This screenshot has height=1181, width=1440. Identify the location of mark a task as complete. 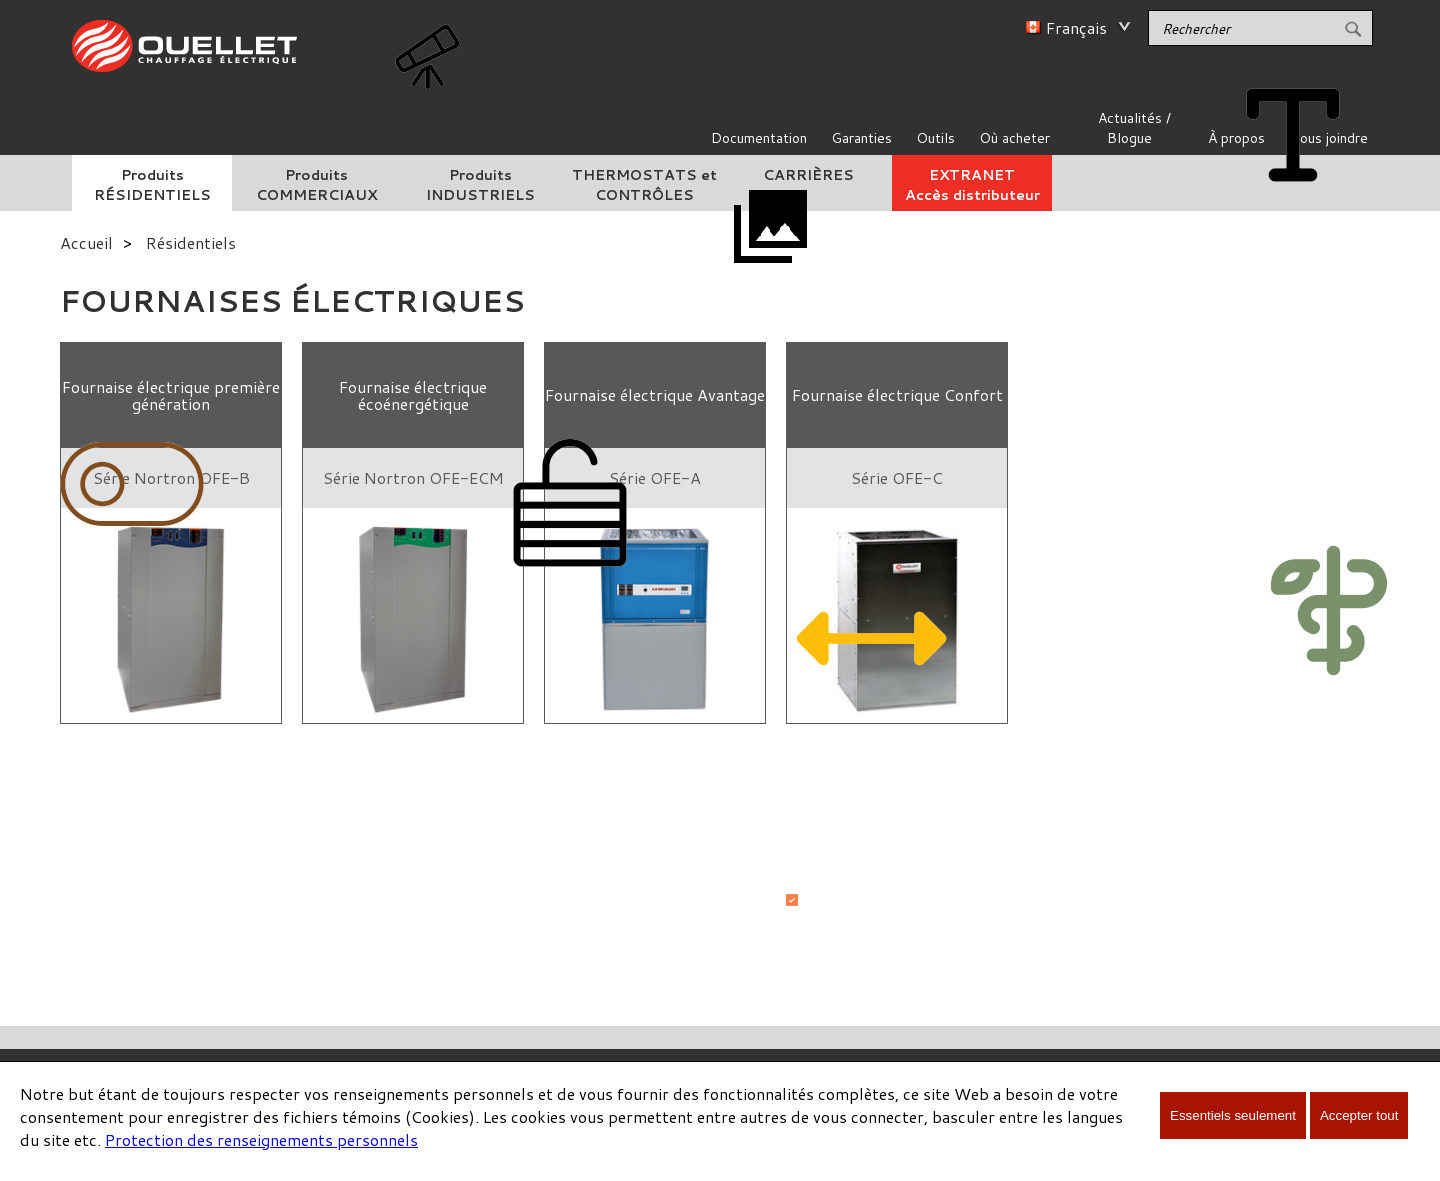
(792, 900).